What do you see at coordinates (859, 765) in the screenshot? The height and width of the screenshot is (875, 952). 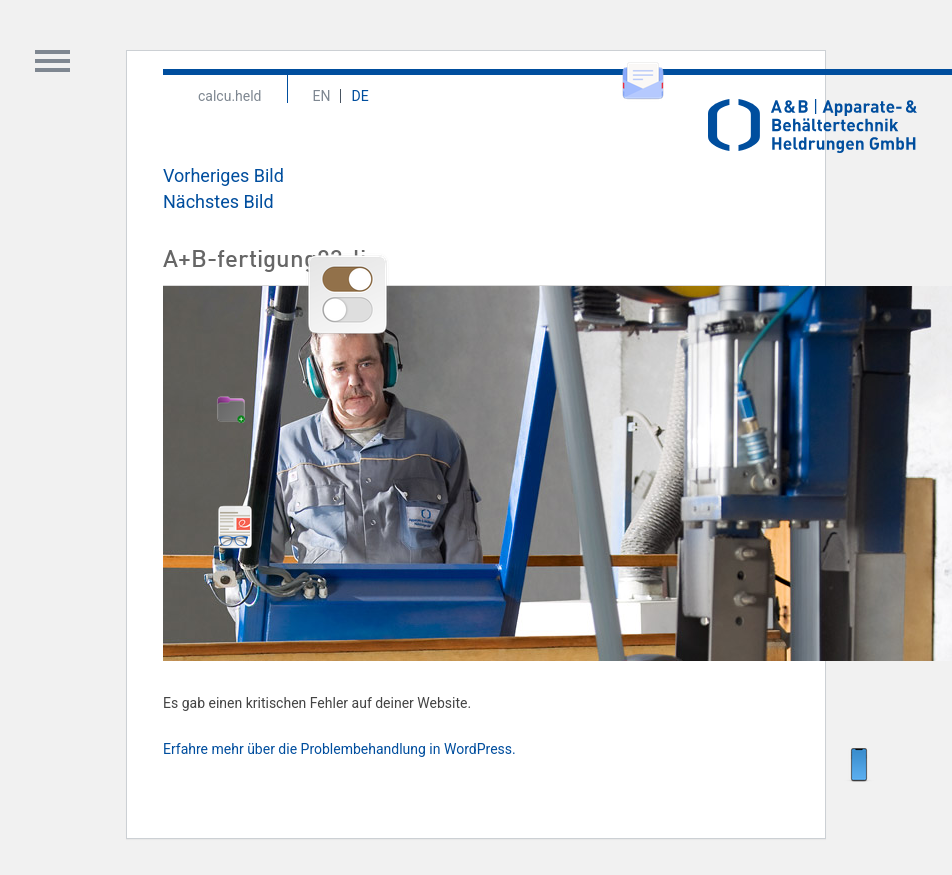 I see `iPhone XS Max device icon` at bounding box center [859, 765].